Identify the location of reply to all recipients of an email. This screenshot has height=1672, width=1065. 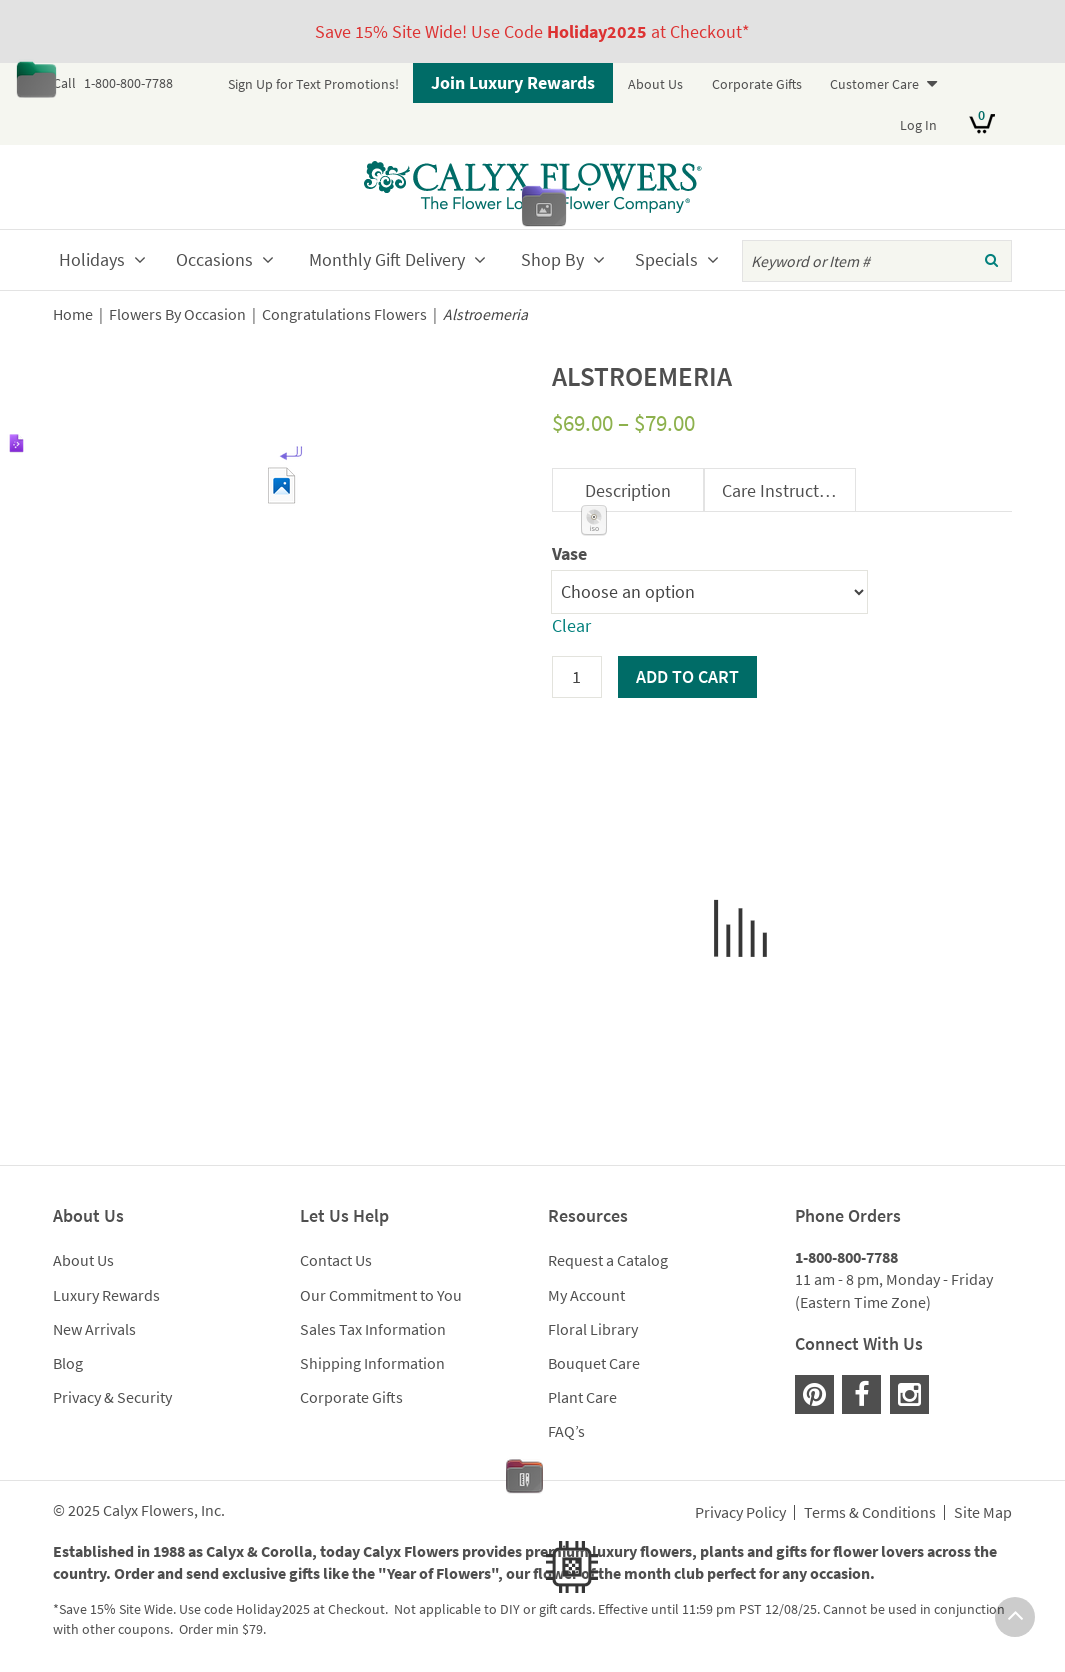
(290, 451).